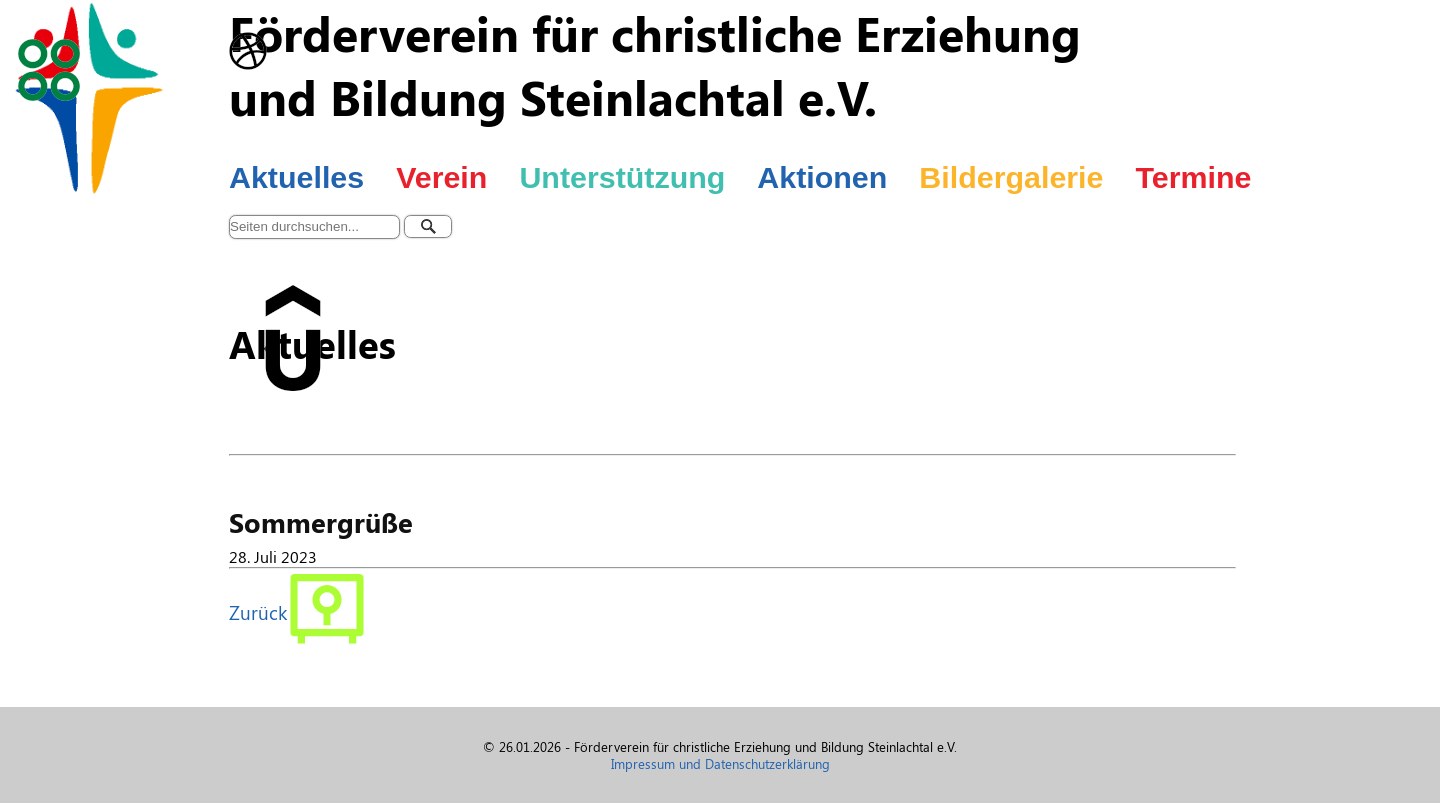  What do you see at coordinates (327, 607) in the screenshot?
I see `access secure storage or vault` at bounding box center [327, 607].